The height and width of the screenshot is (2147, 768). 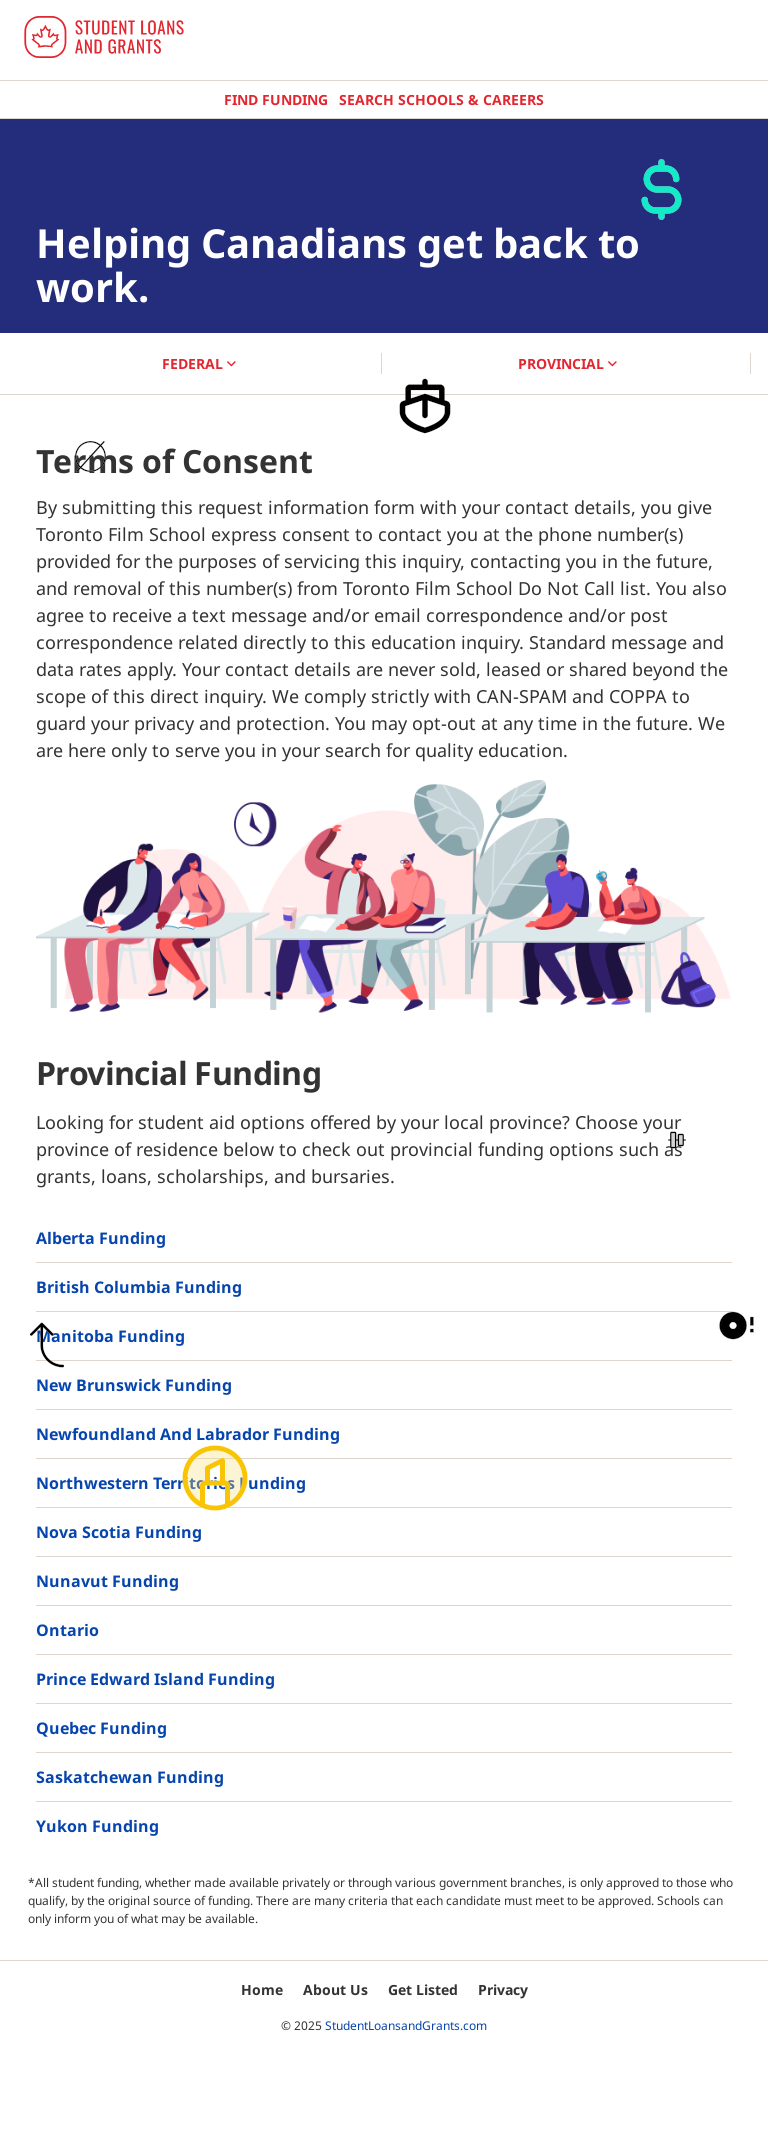 What do you see at coordinates (90, 456) in the screenshot?
I see `indicates an empty or null state` at bounding box center [90, 456].